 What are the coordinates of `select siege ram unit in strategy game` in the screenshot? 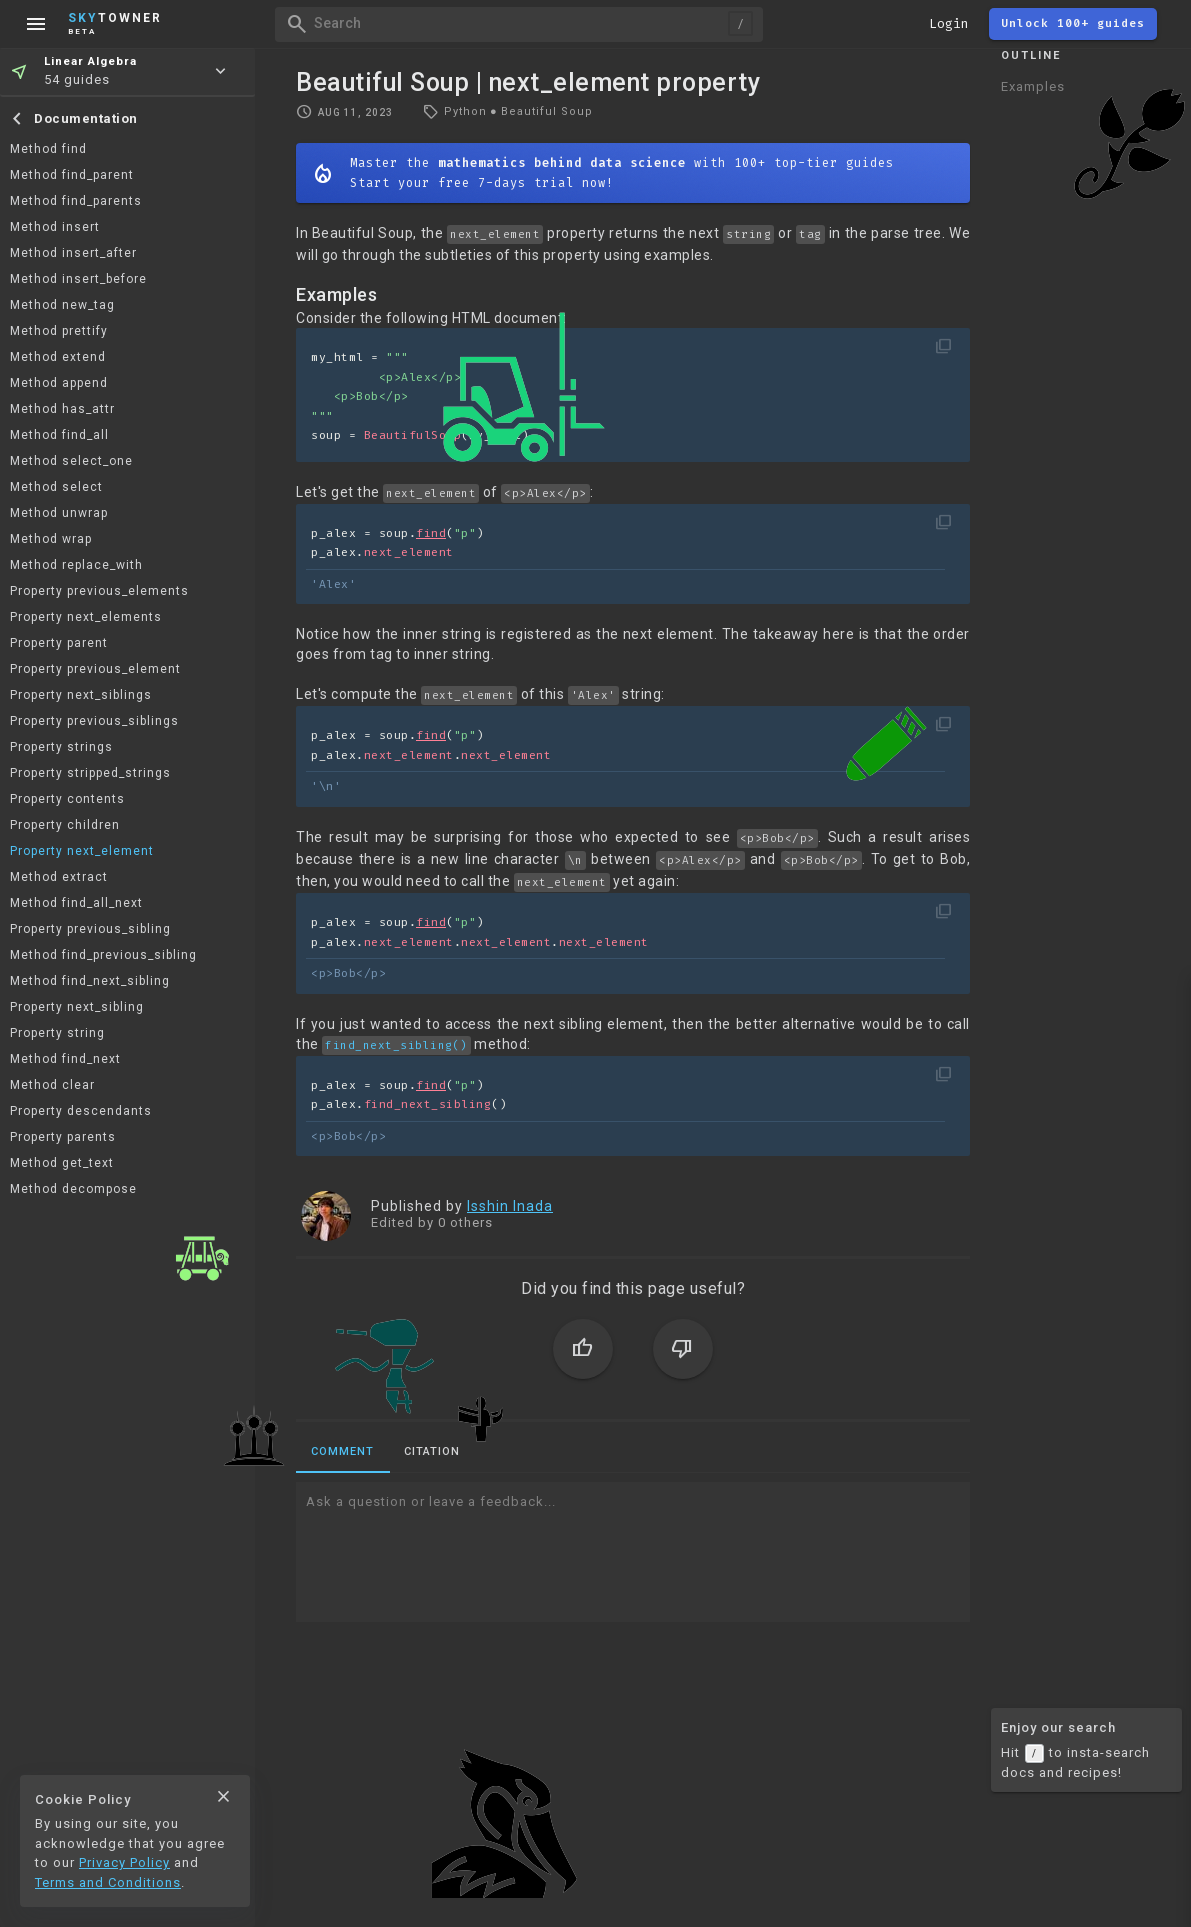 It's located at (202, 1258).